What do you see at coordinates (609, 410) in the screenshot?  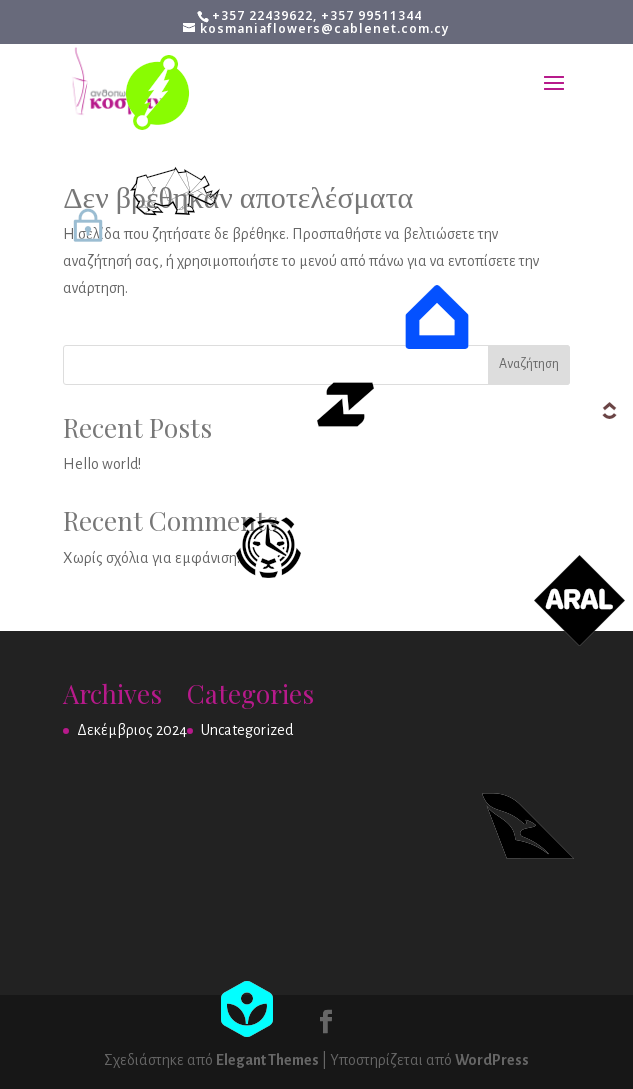 I see `open clickup app` at bounding box center [609, 410].